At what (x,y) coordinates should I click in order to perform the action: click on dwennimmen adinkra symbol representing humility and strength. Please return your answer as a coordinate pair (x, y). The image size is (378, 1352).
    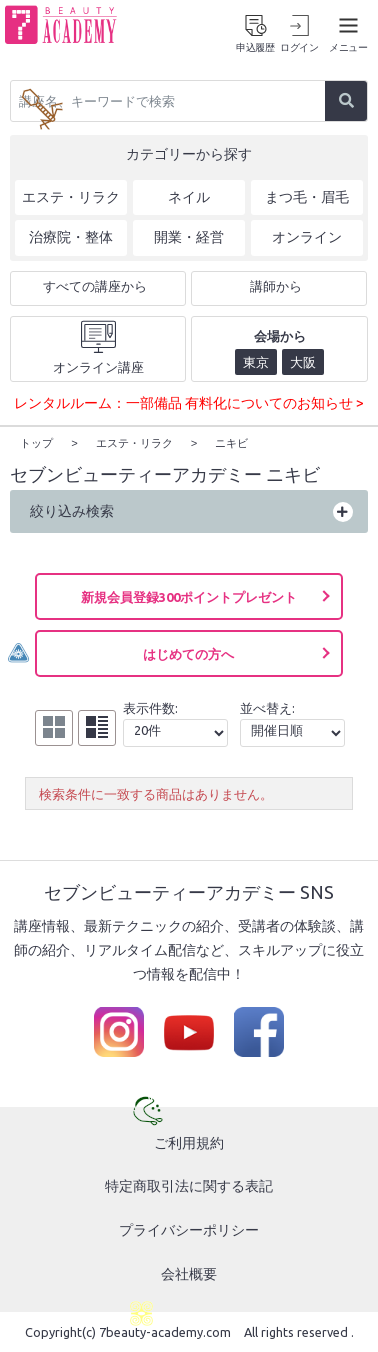
    Looking at the image, I should click on (141, 1313).